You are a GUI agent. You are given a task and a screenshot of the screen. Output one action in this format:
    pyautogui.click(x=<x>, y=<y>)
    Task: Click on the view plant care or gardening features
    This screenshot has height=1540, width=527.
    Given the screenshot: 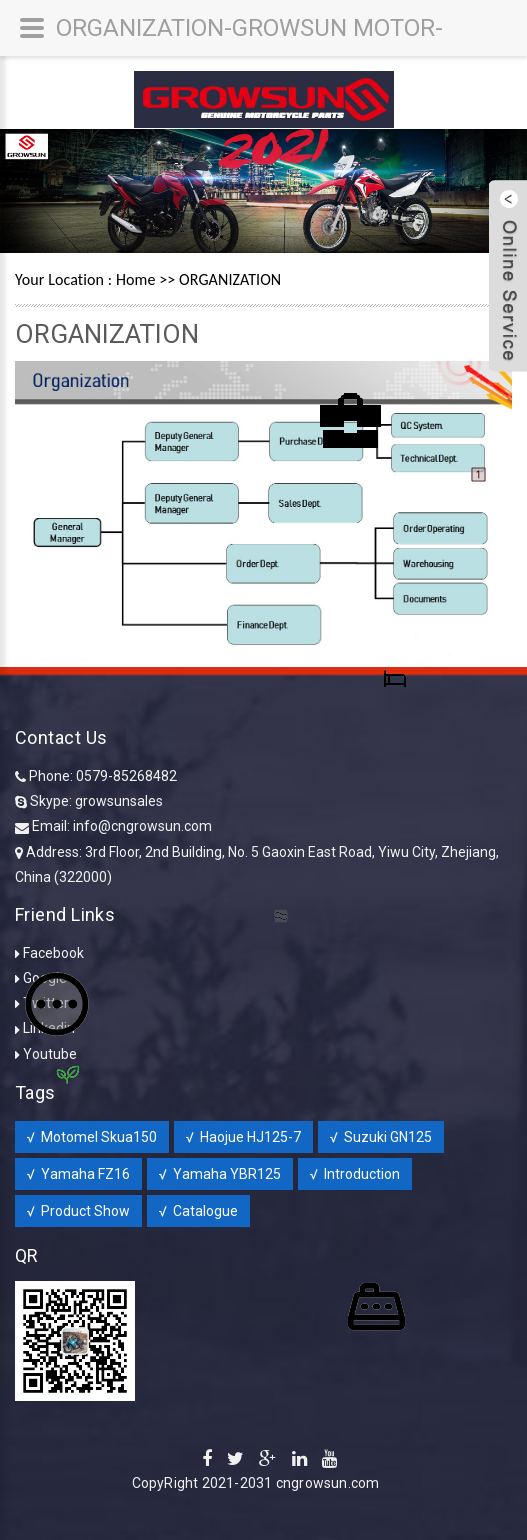 What is the action you would take?
    pyautogui.click(x=68, y=1074)
    